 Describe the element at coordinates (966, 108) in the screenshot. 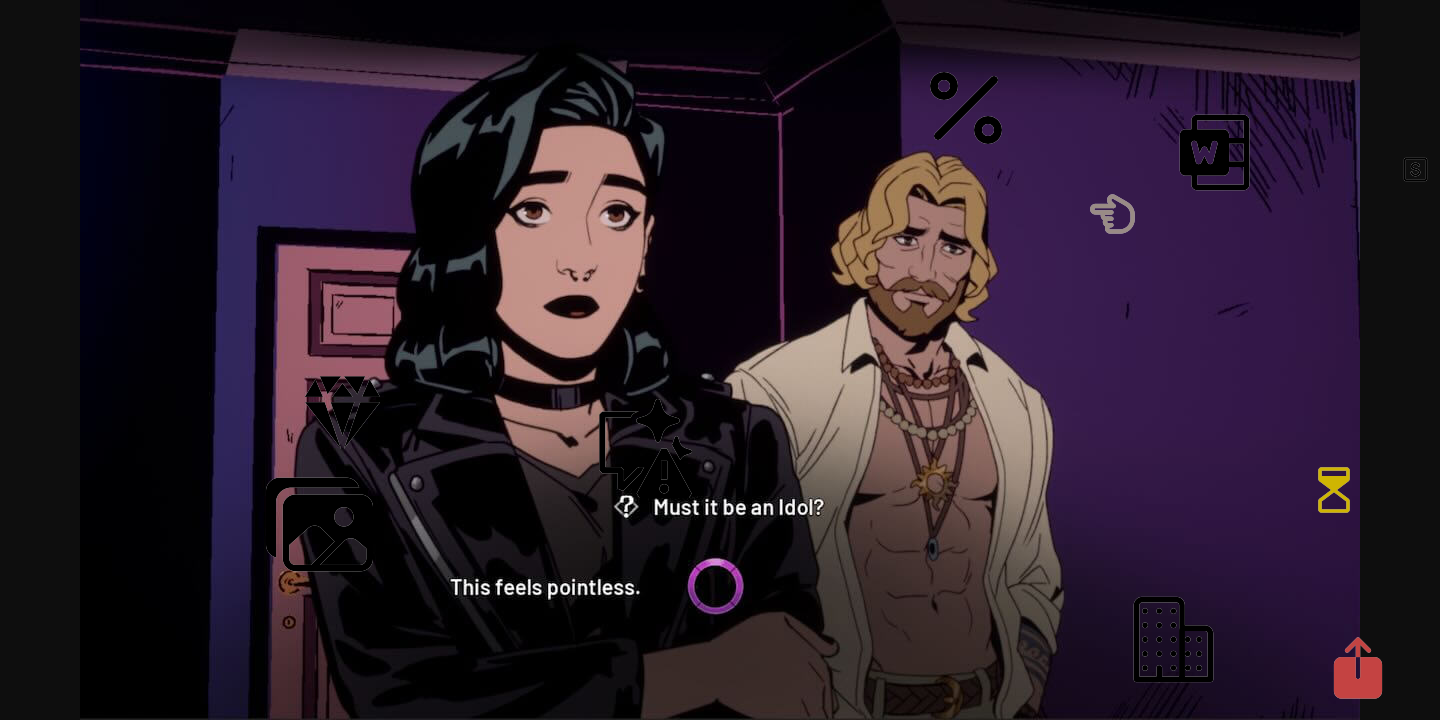

I see `view discount or promotional offer` at that location.